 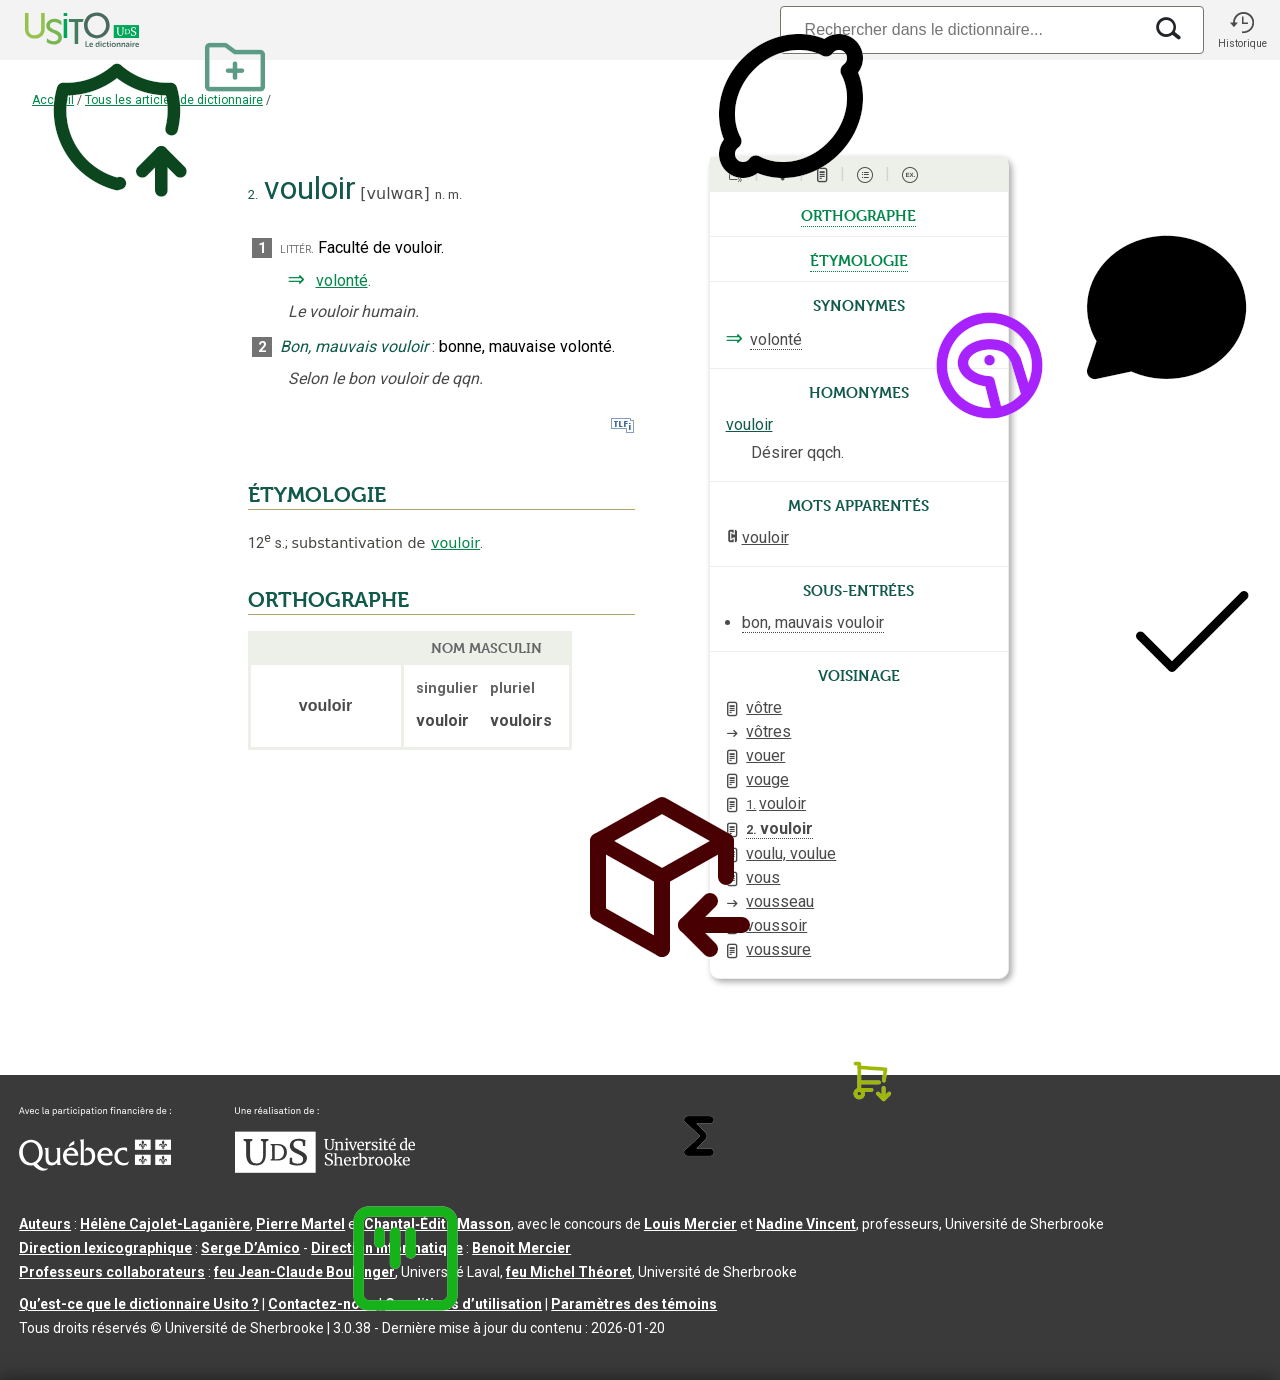 I want to click on align content to top-left corner, so click(x=405, y=1258).